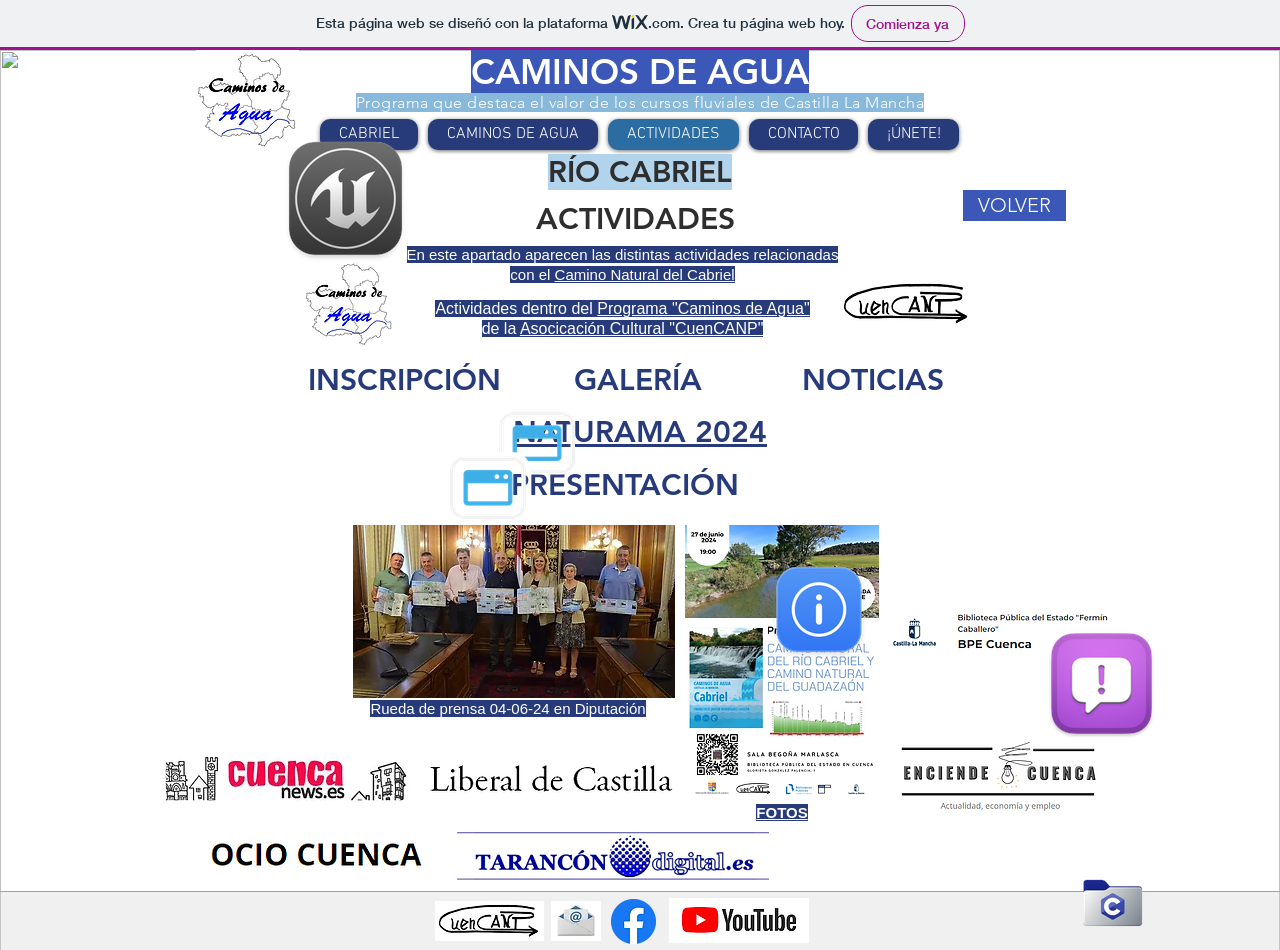  What do you see at coordinates (1101, 683) in the screenshot?
I see `submit feedback about file syncing issues` at bounding box center [1101, 683].